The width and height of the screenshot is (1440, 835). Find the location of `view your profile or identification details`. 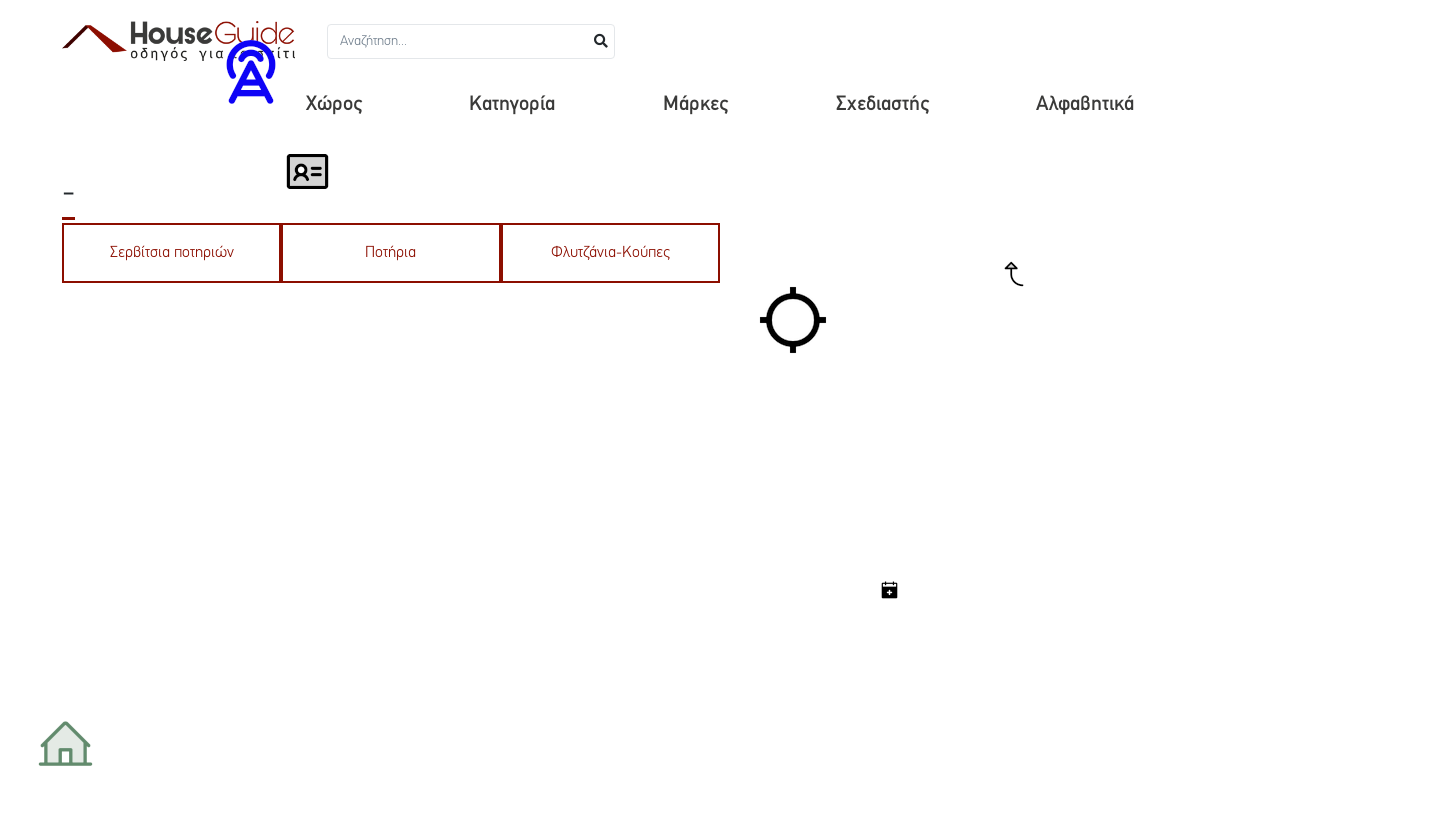

view your profile or identification details is located at coordinates (307, 171).